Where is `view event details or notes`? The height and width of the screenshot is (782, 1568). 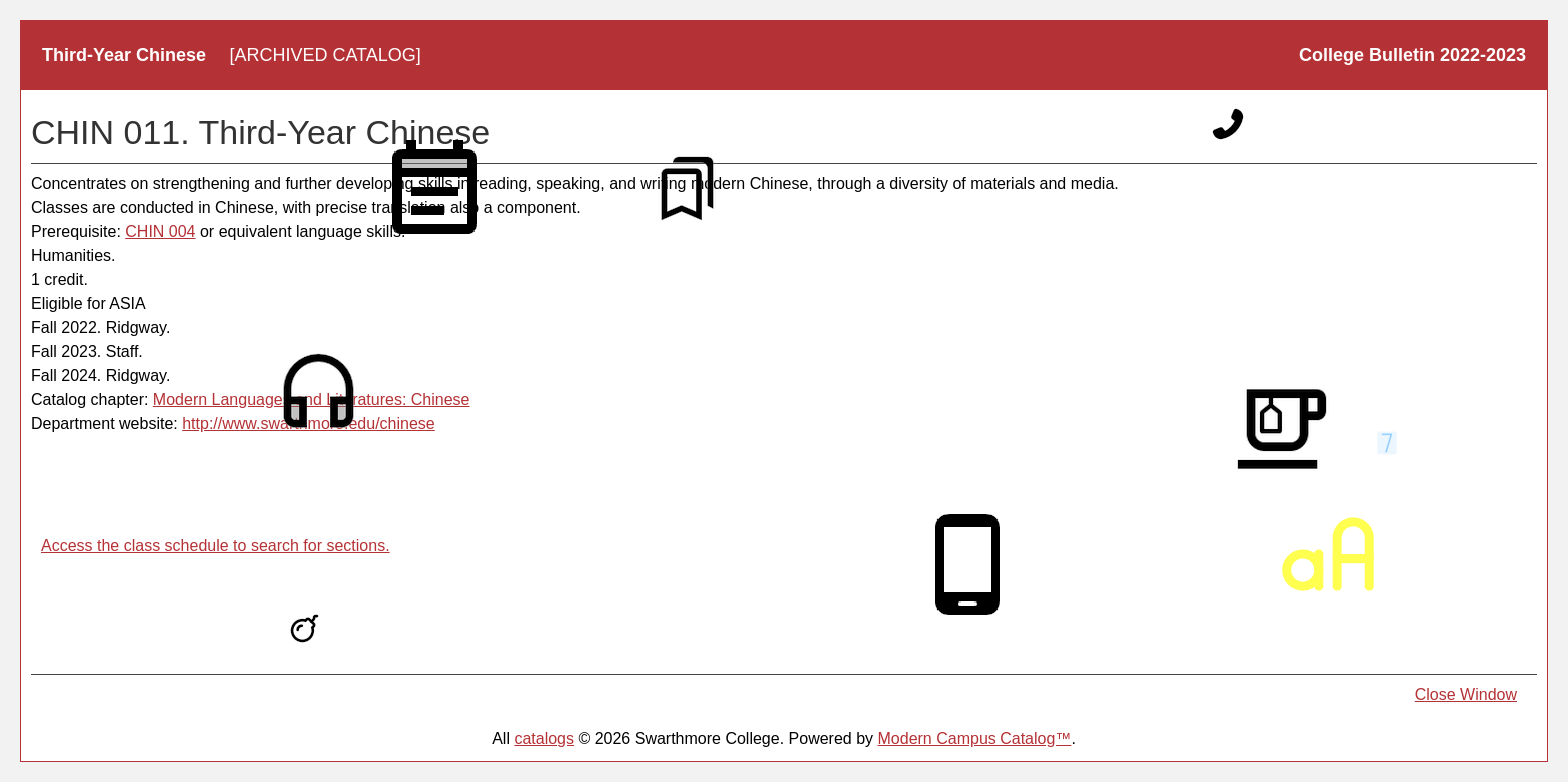
view event details or notes is located at coordinates (434, 191).